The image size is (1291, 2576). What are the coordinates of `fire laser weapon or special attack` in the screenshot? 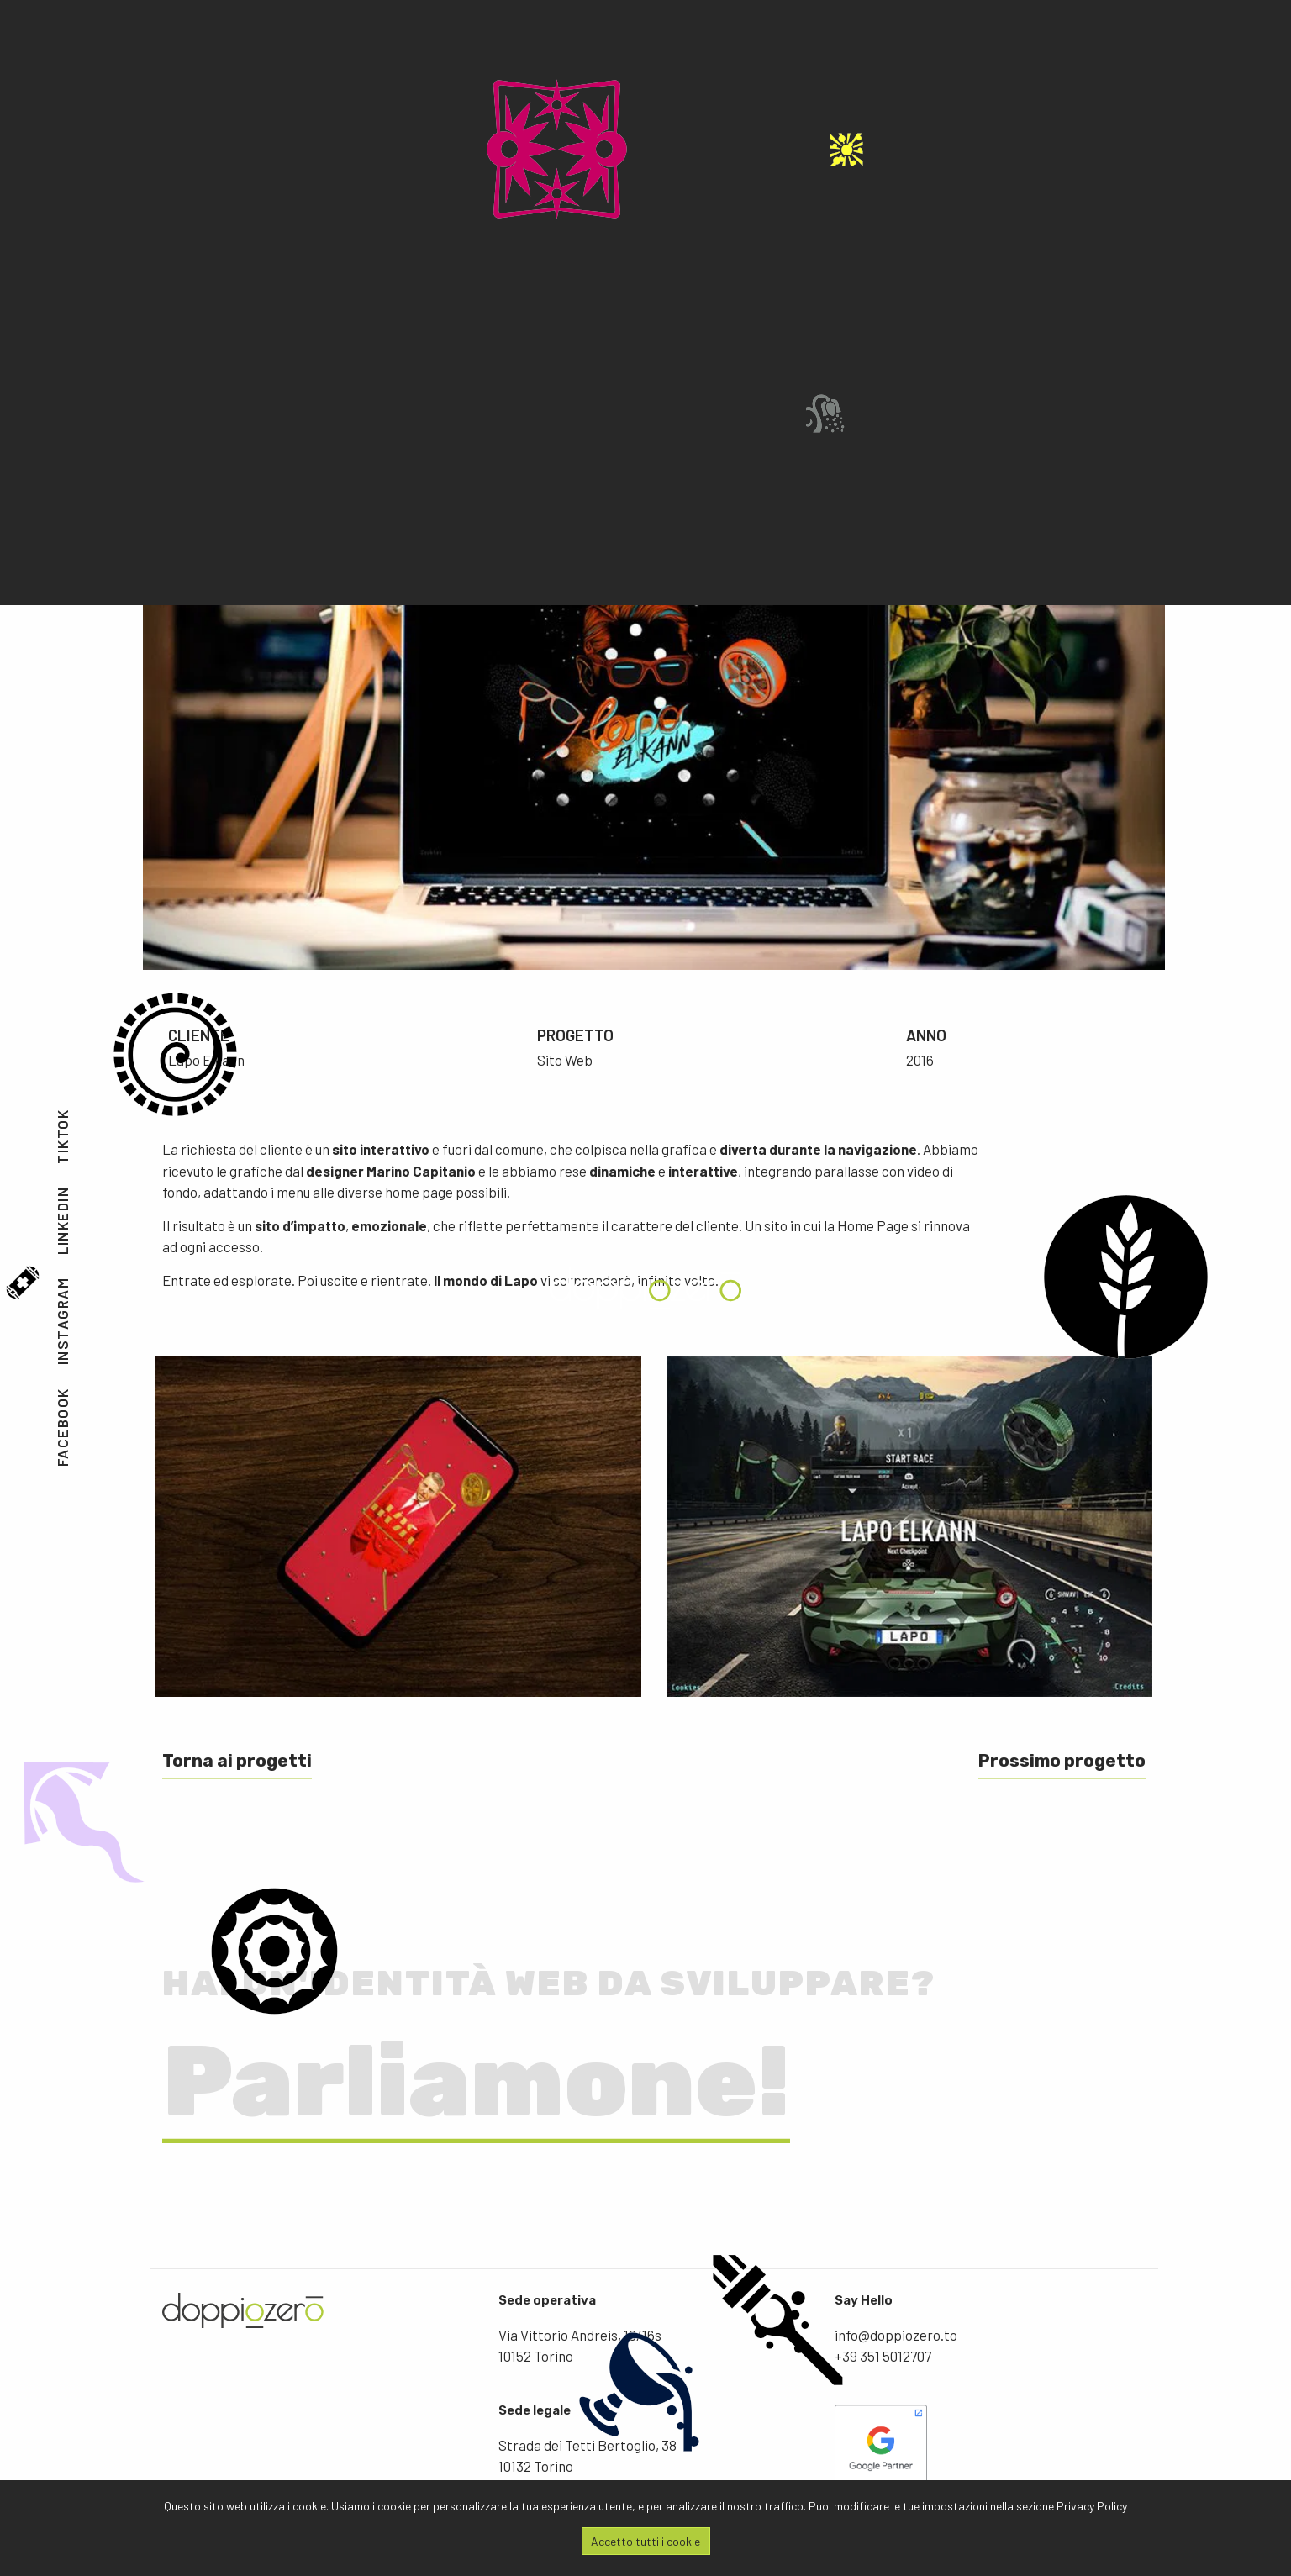 It's located at (777, 2320).